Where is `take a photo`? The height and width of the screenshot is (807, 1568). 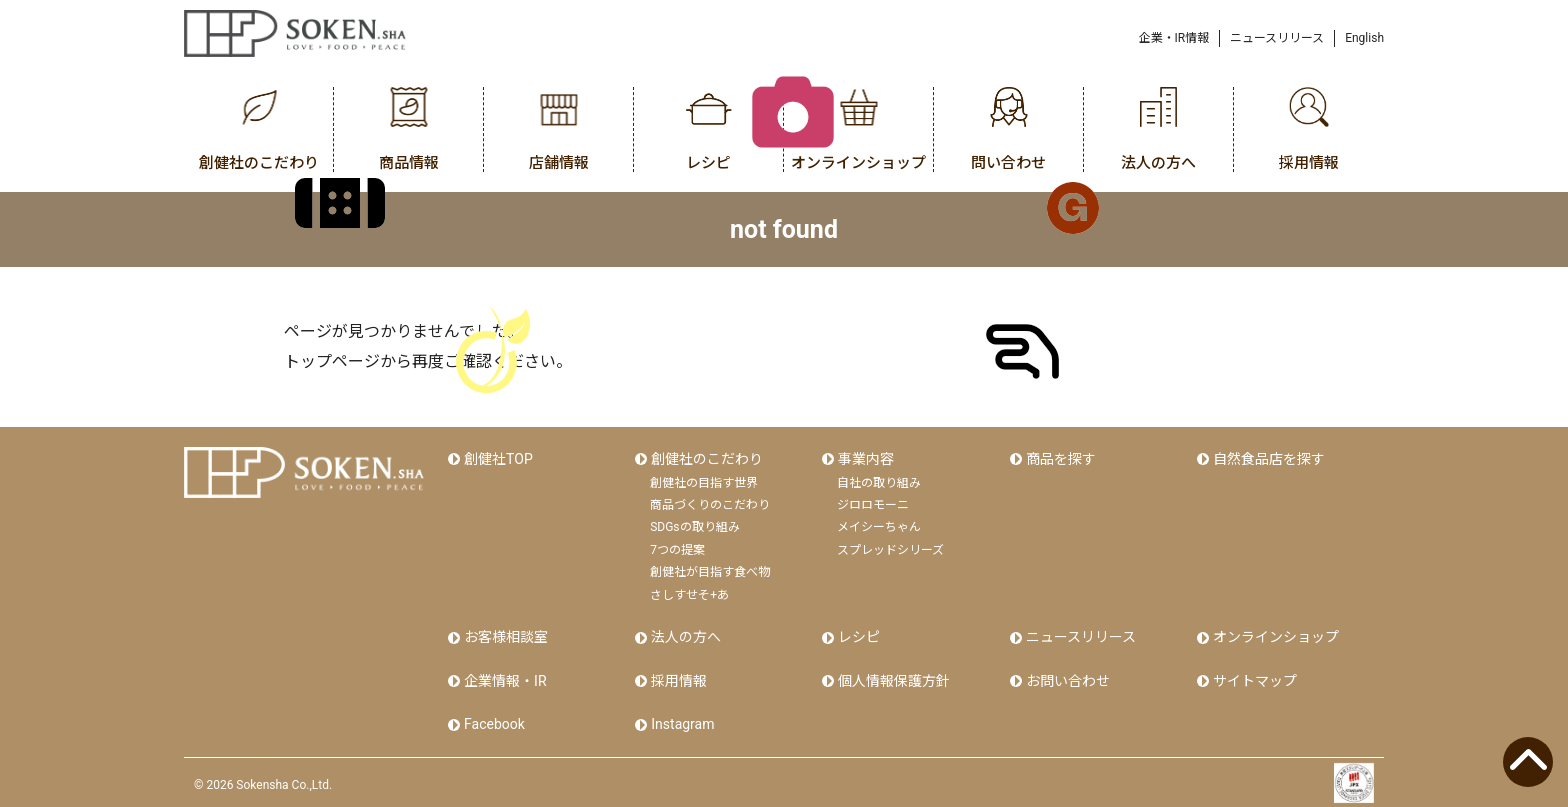 take a photo is located at coordinates (793, 112).